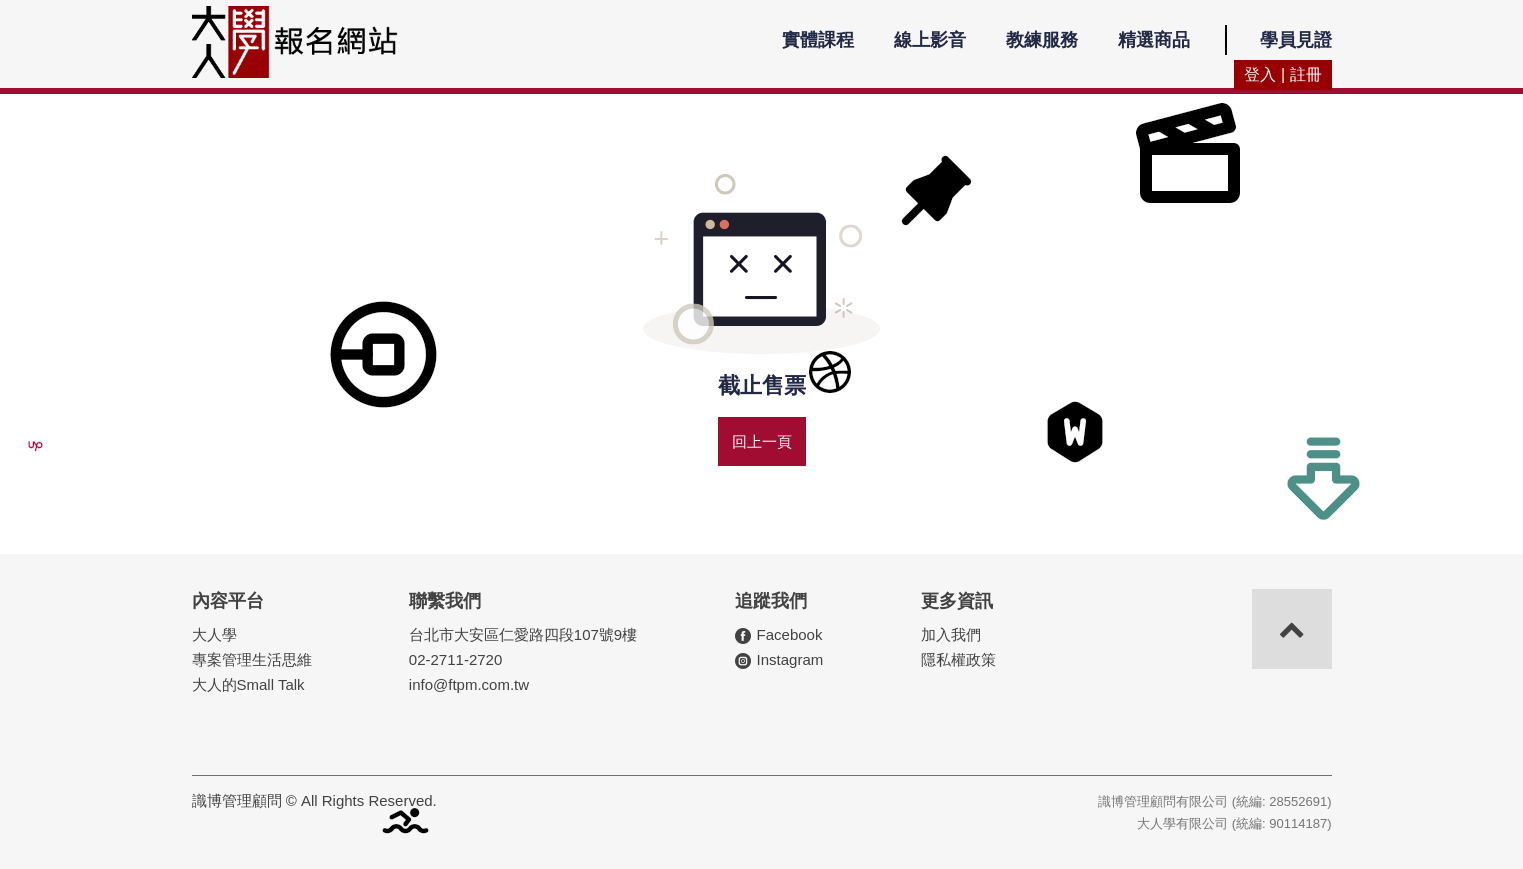  I want to click on link to upwork freelancer profile, so click(35, 445).